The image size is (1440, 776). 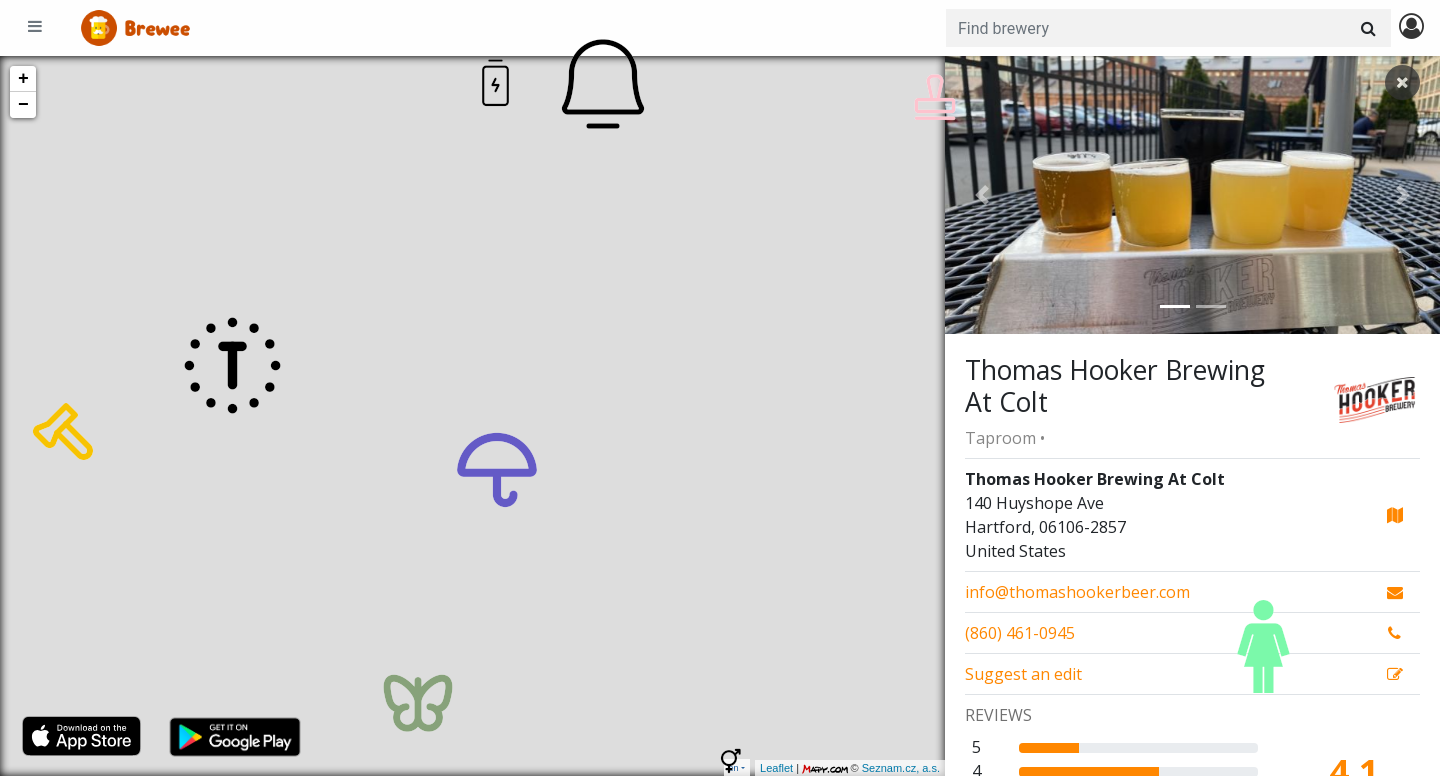 I want to click on indicates women's restroom or facilities, so click(x=1263, y=646).